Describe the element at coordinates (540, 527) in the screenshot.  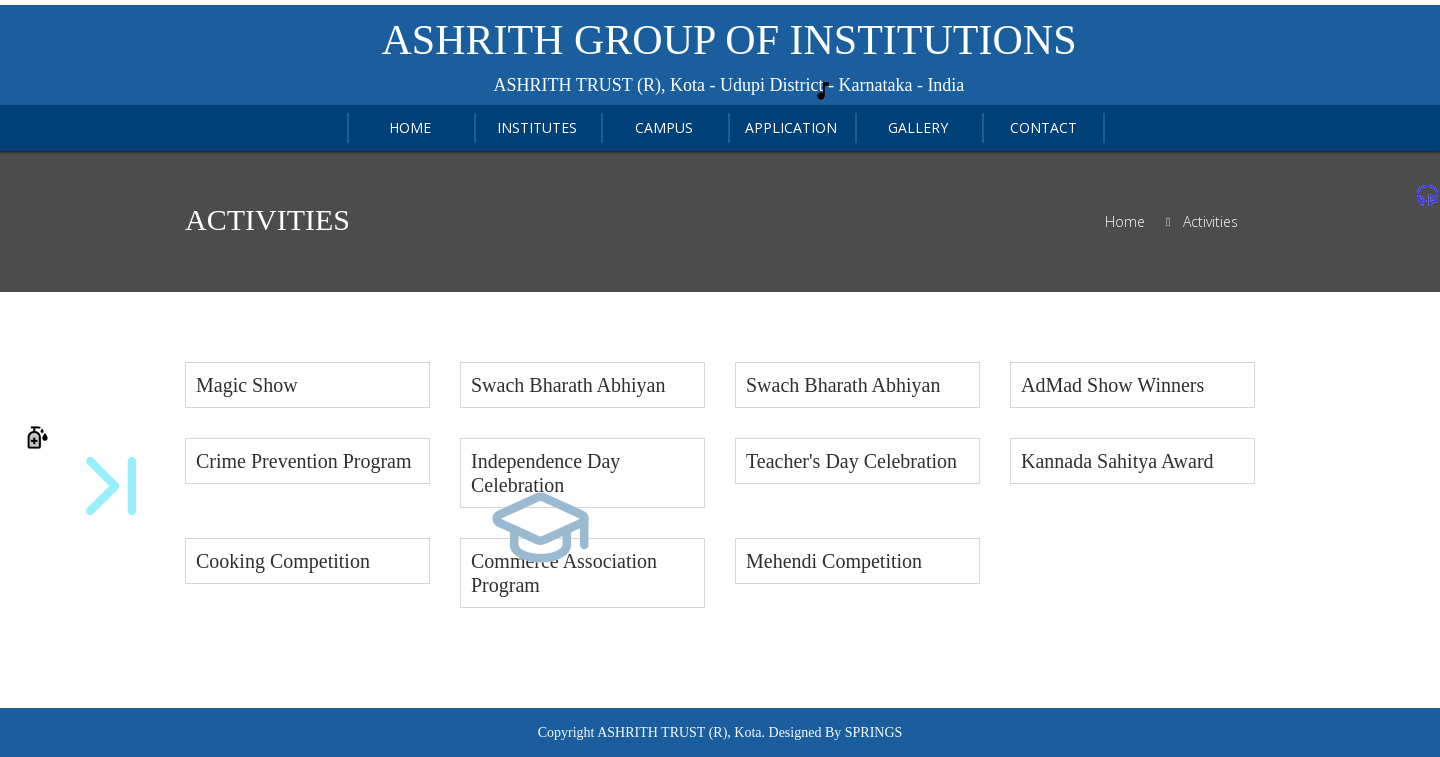
I see `access education or learning resources` at that location.